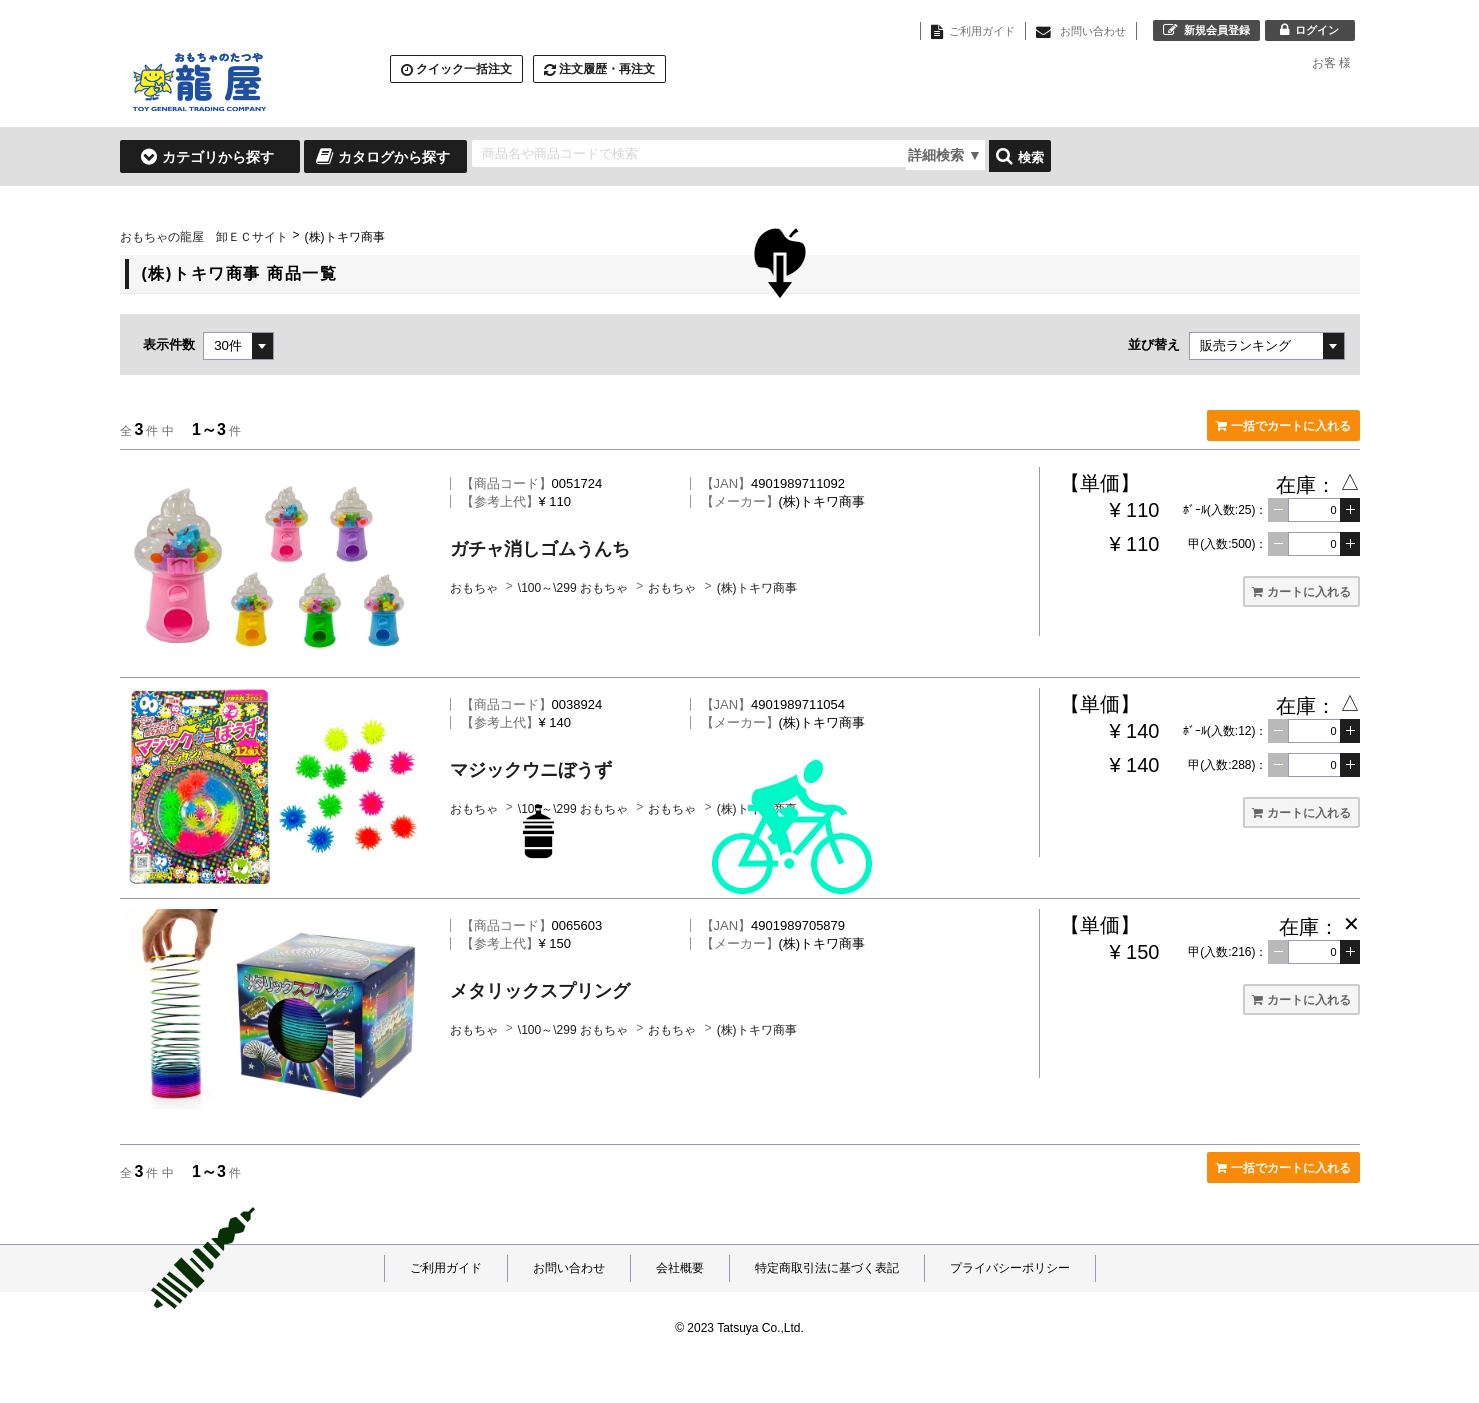  What do you see at coordinates (203, 1258) in the screenshot?
I see `view engine or vehicle diagnostics` at bounding box center [203, 1258].